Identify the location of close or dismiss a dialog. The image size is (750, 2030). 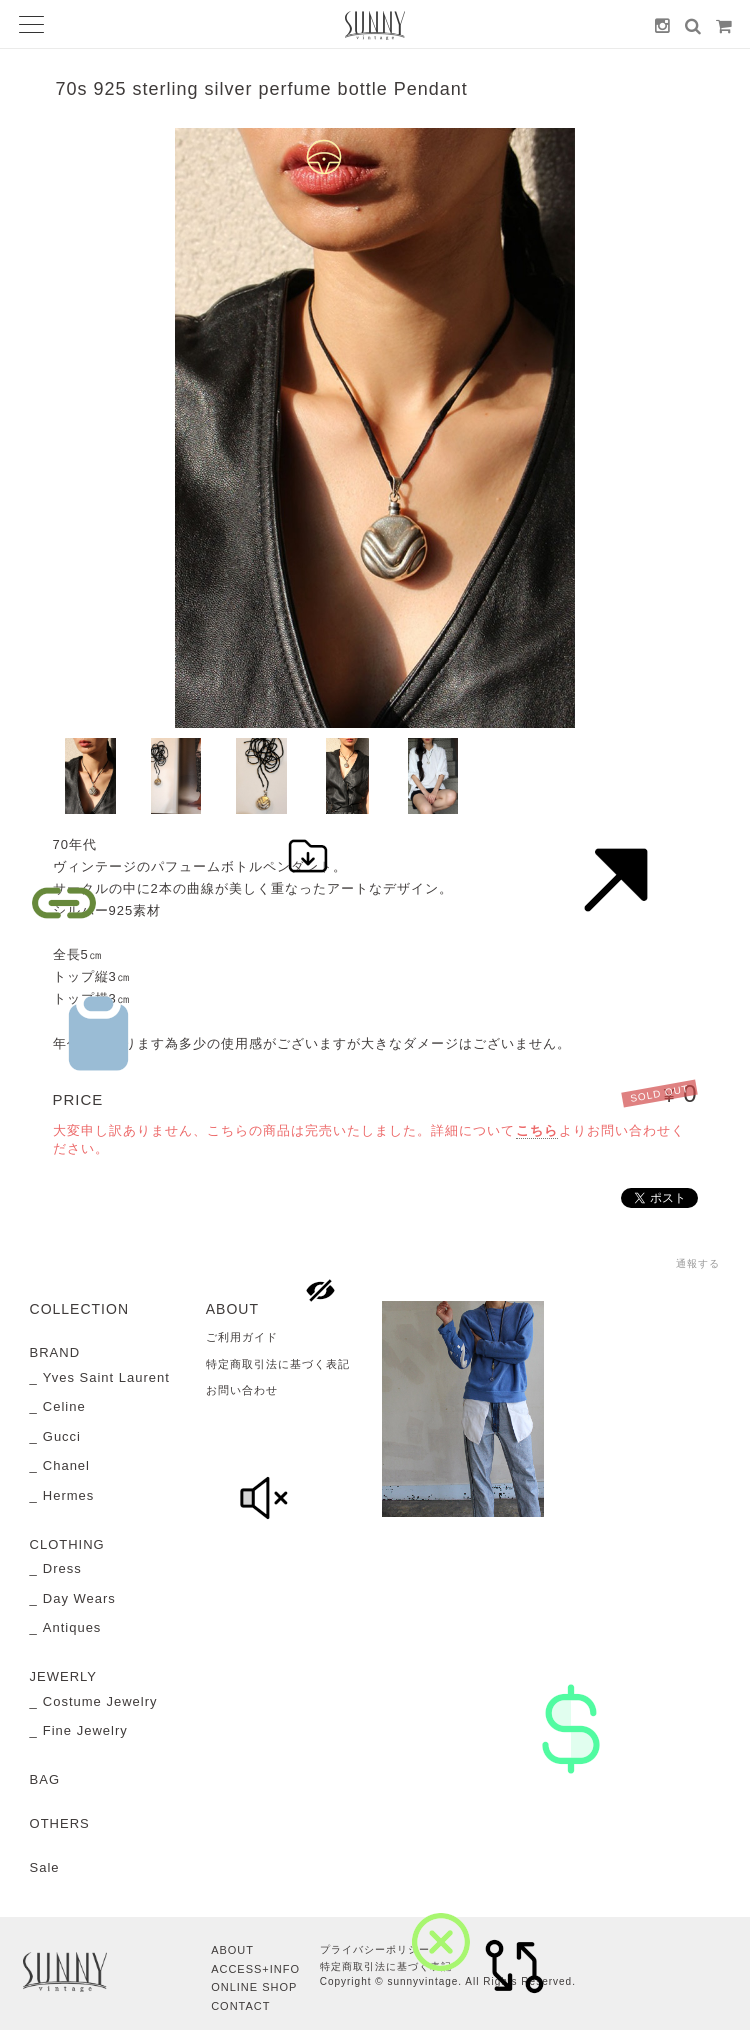
(441, 1942).